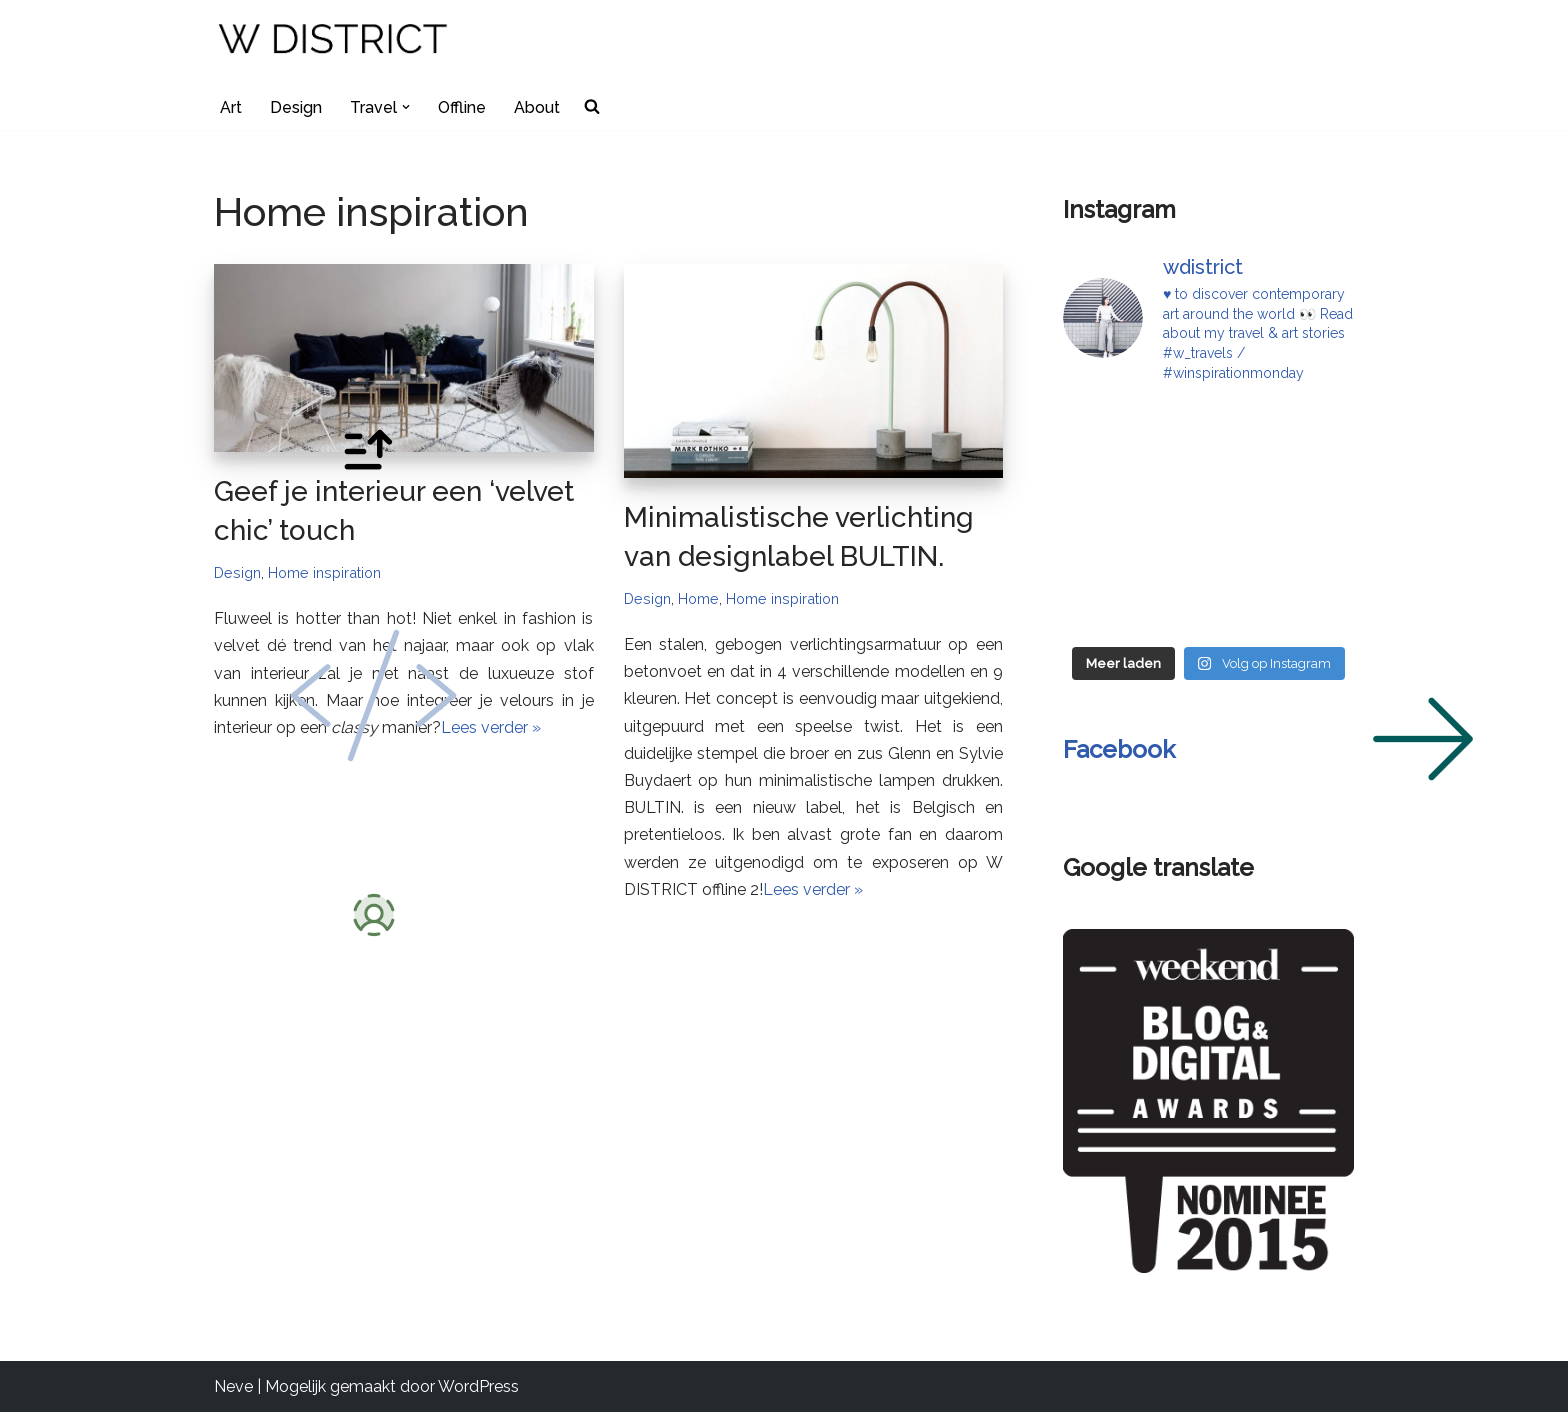 This screenshot has width=1568, height=1412. Describe the element at coordinates (366, 451) in the screenshot. I see `sort items in descending order` at that location.